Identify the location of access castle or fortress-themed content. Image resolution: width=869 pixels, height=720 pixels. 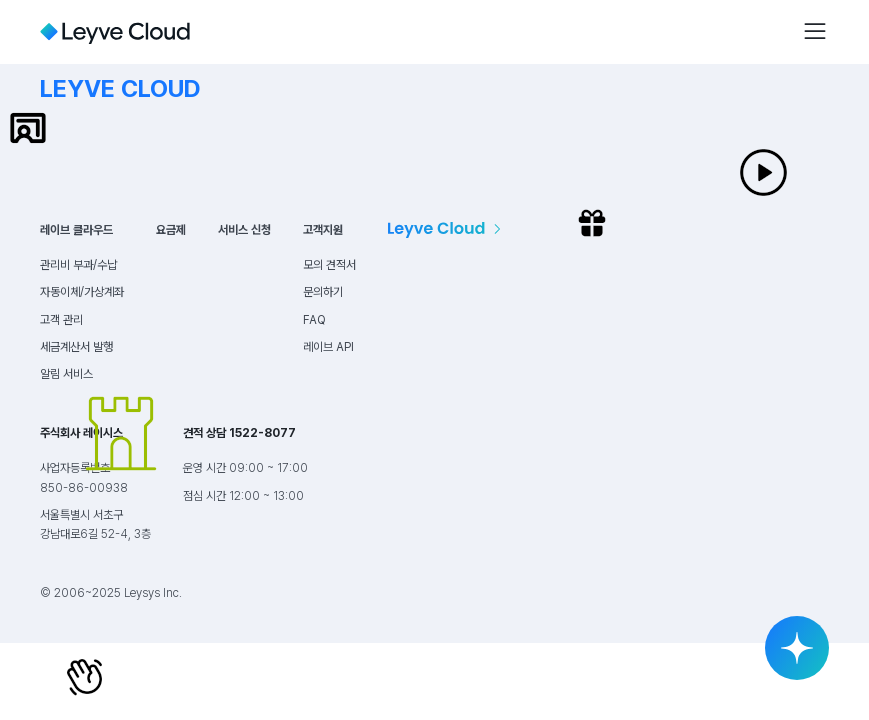
(121, 432).